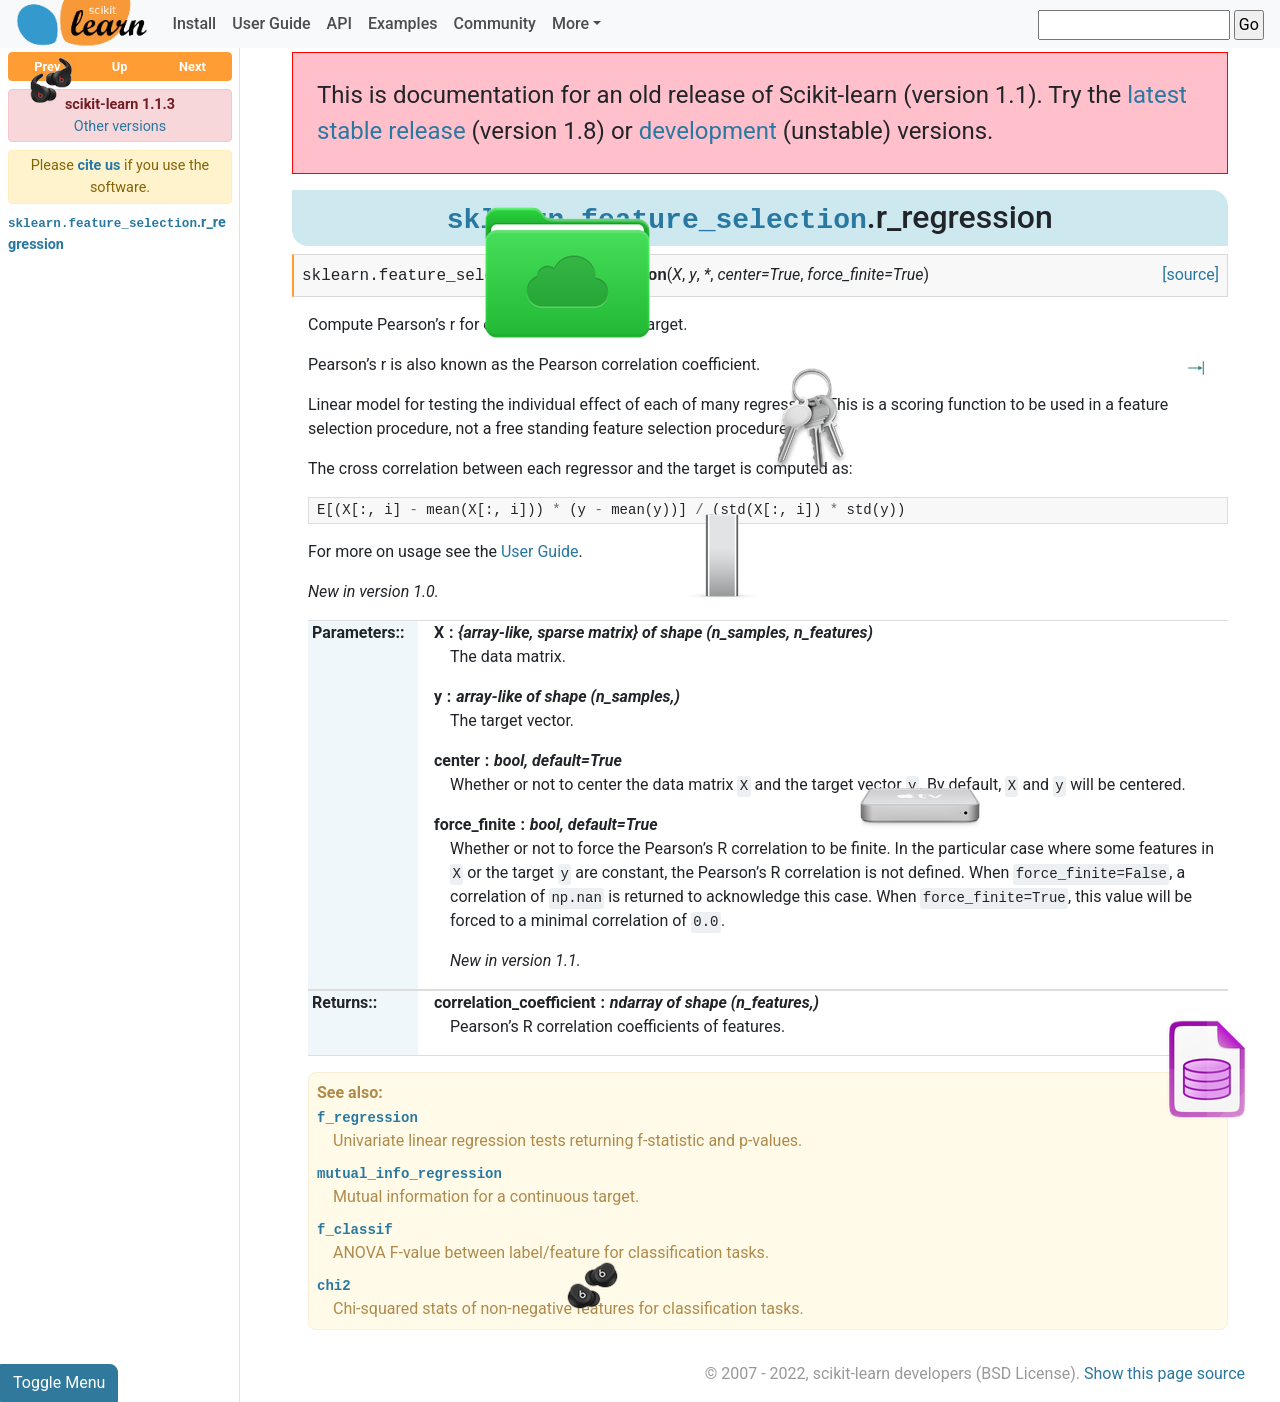  Describe the element at coordinates (51, 81) in the screenshot. I see `connect beats fit pro earbuds via bluetooth` at that location.